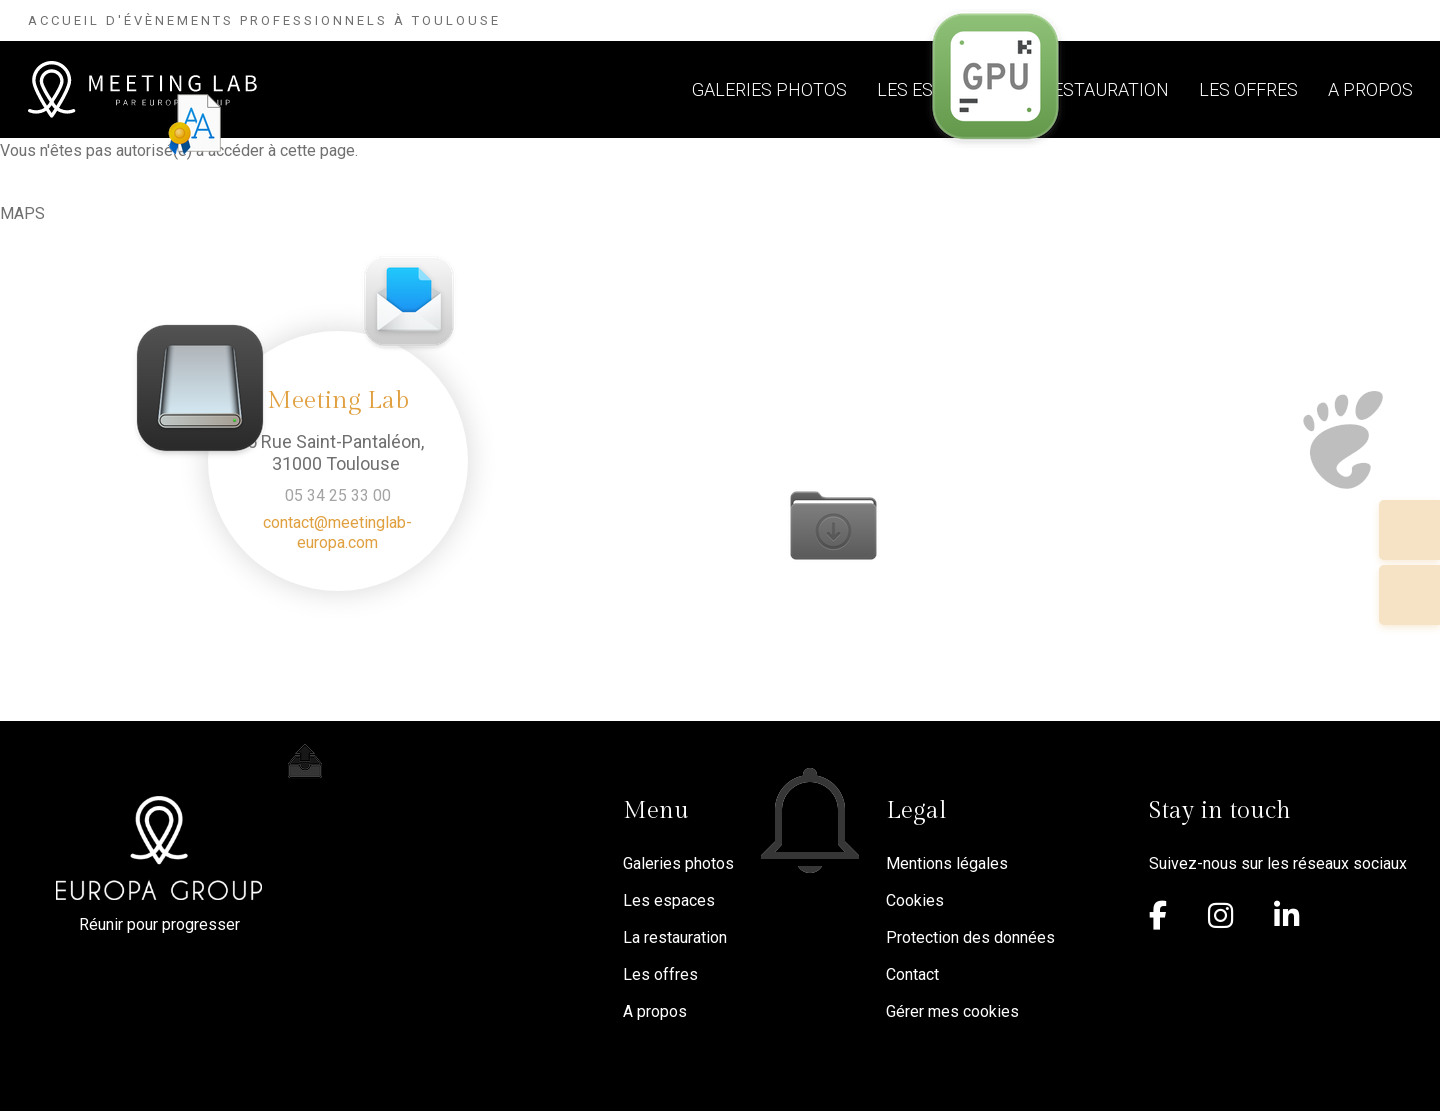 Image resolution: width=1440 pixels, height=1112 pixels. What do you see at coordinates (305, 763) in the screenshot?
I see `view outgoing mail in your outbox` at bounding box center [305, 763].